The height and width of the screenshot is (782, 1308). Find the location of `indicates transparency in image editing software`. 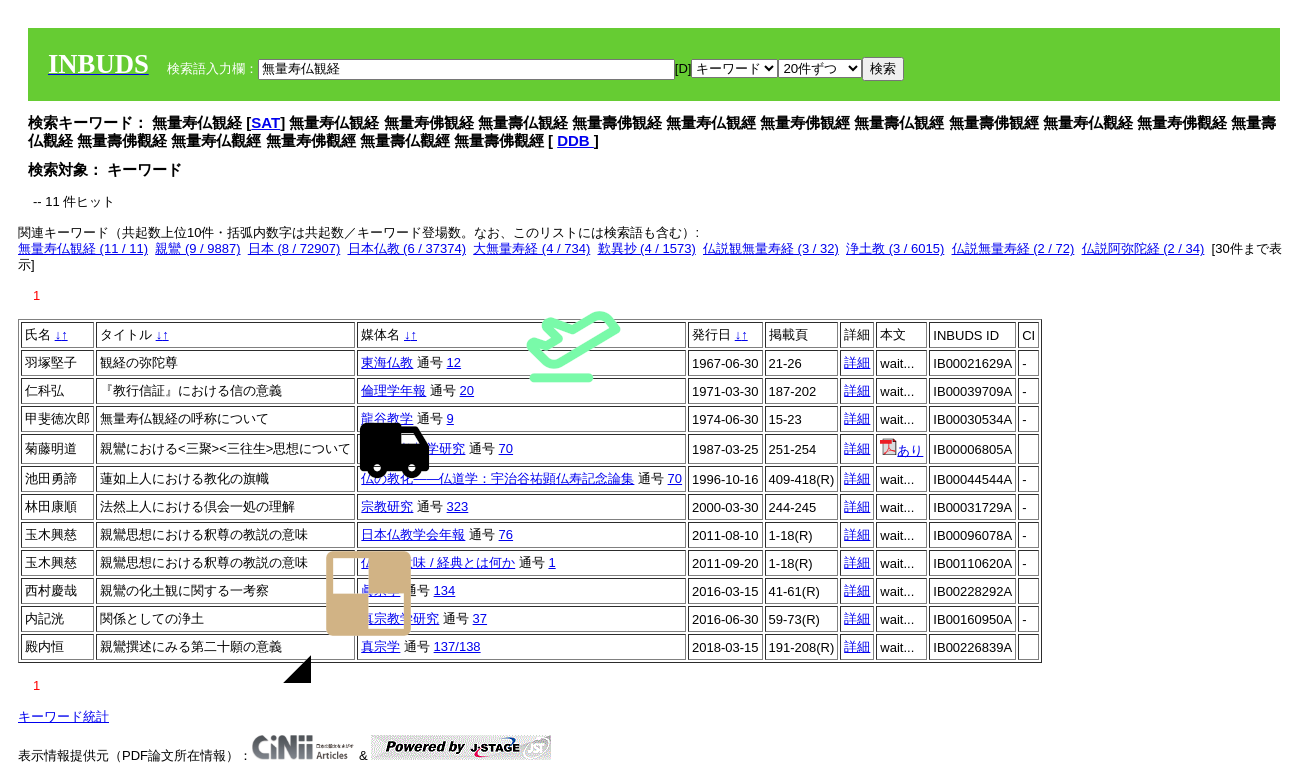

indicates transparency in image editing software is located at coordinates (368, 593).